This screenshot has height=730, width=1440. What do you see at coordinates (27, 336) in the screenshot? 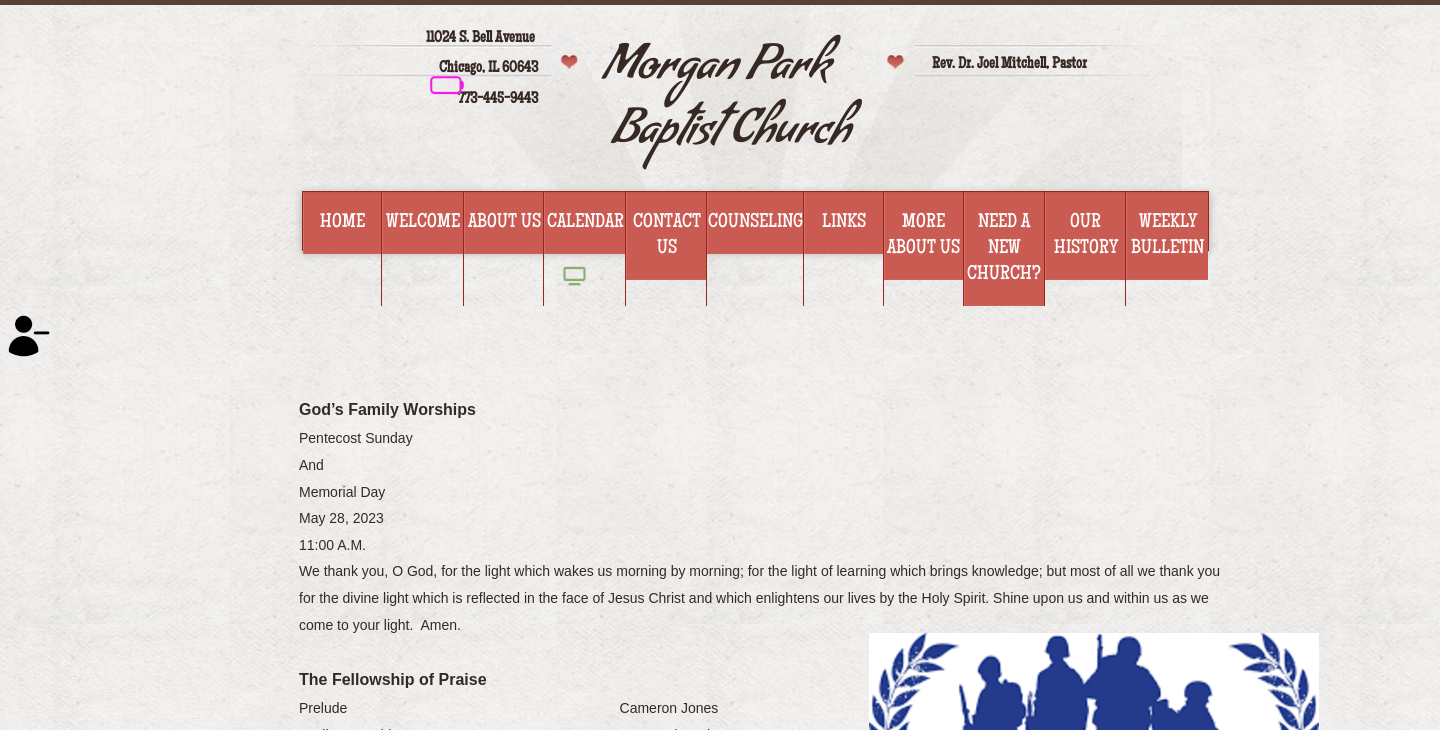
I see `remove a user or contact` at bounding box center [27, 336].